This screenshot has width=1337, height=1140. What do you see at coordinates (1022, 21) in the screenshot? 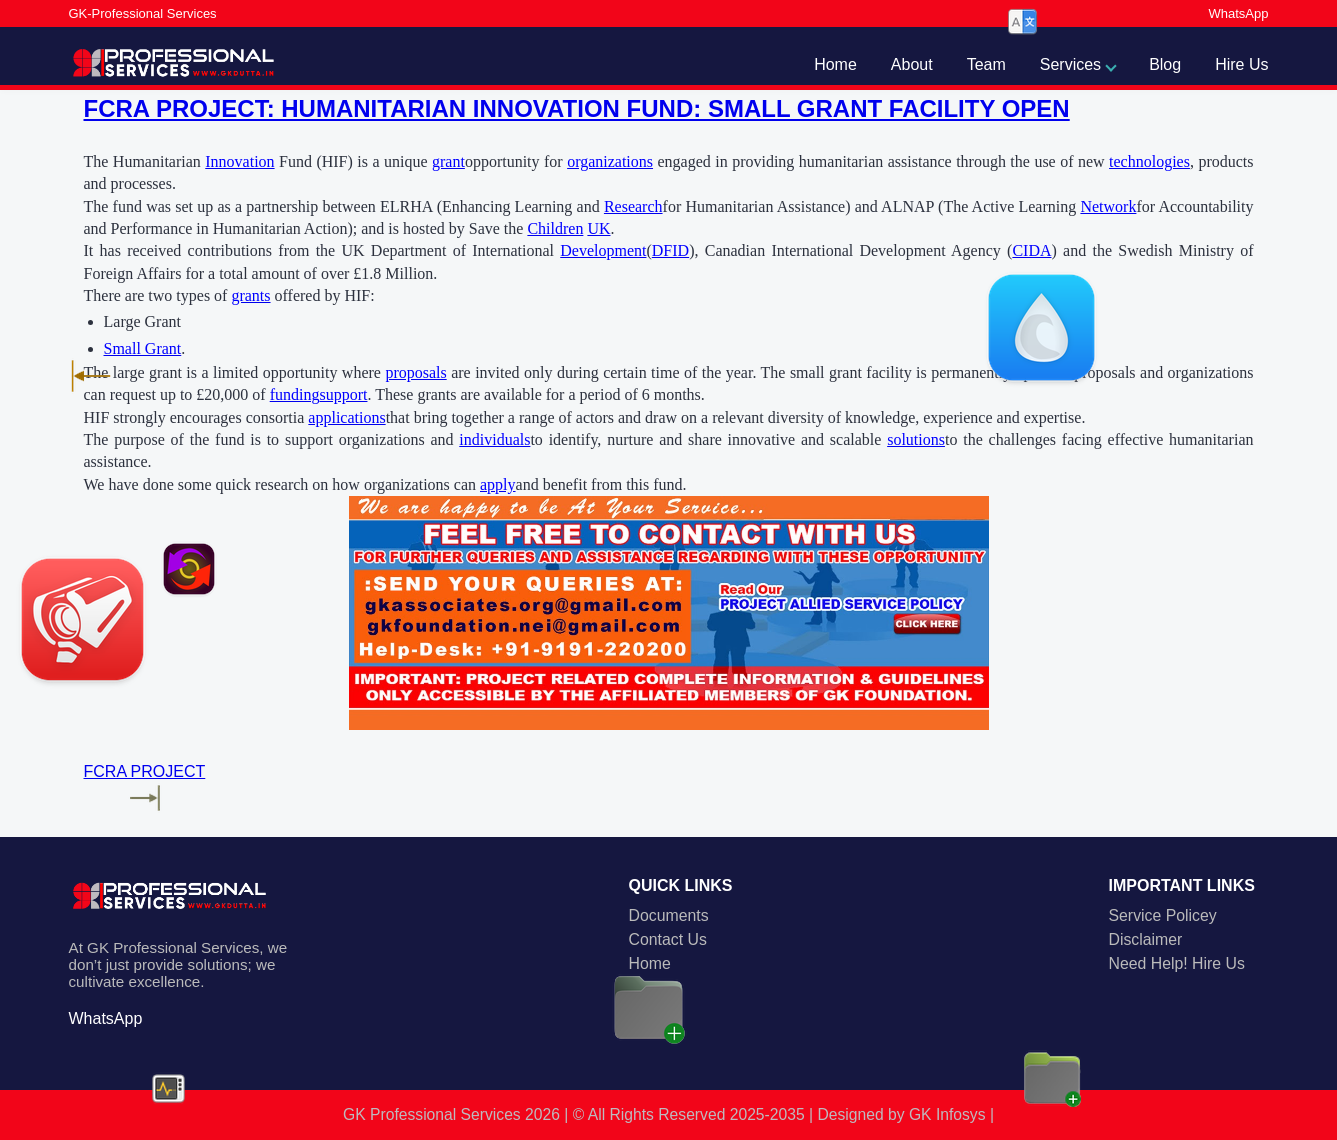
I see `access language and region settings` at bounding box center [1022, 21].